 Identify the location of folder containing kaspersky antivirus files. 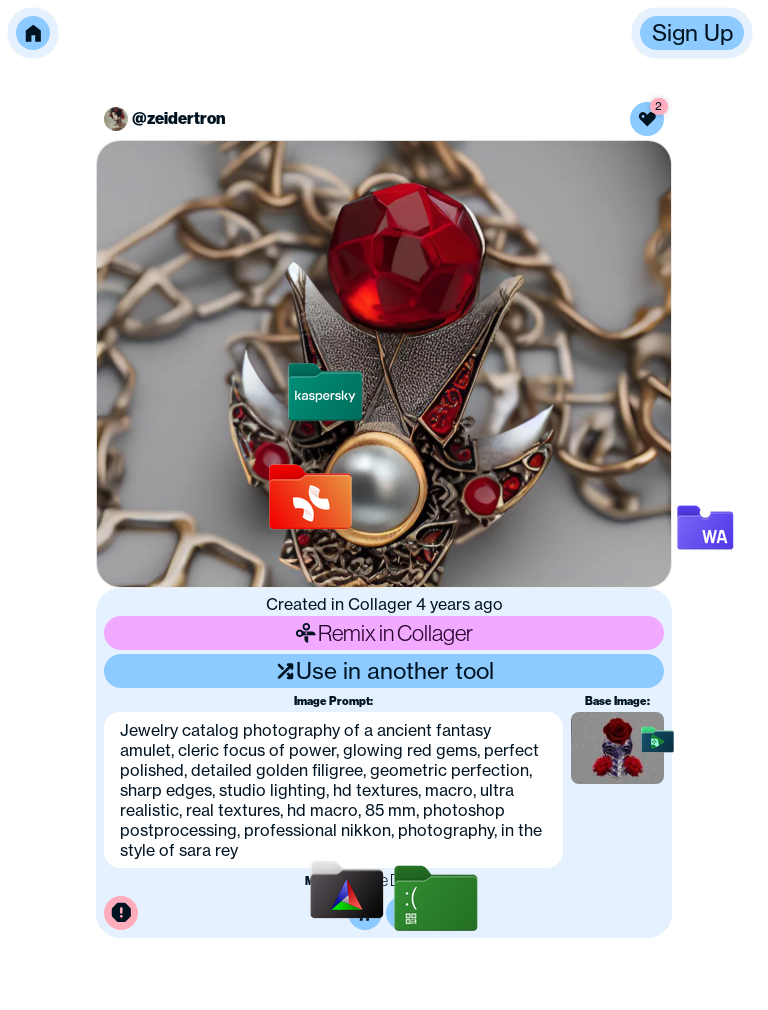
(325, 394).